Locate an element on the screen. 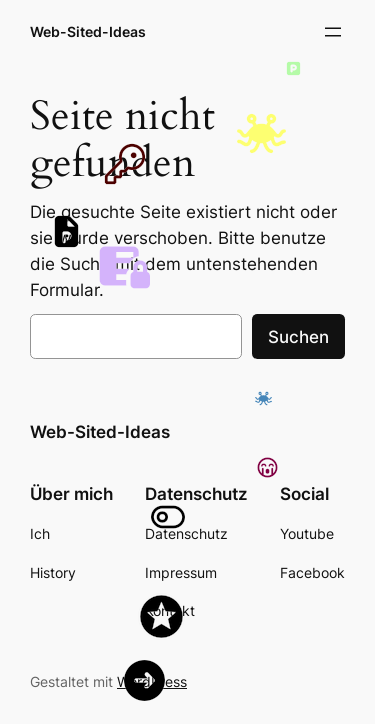  proceed to the next step is located at coordinates (144, 680).